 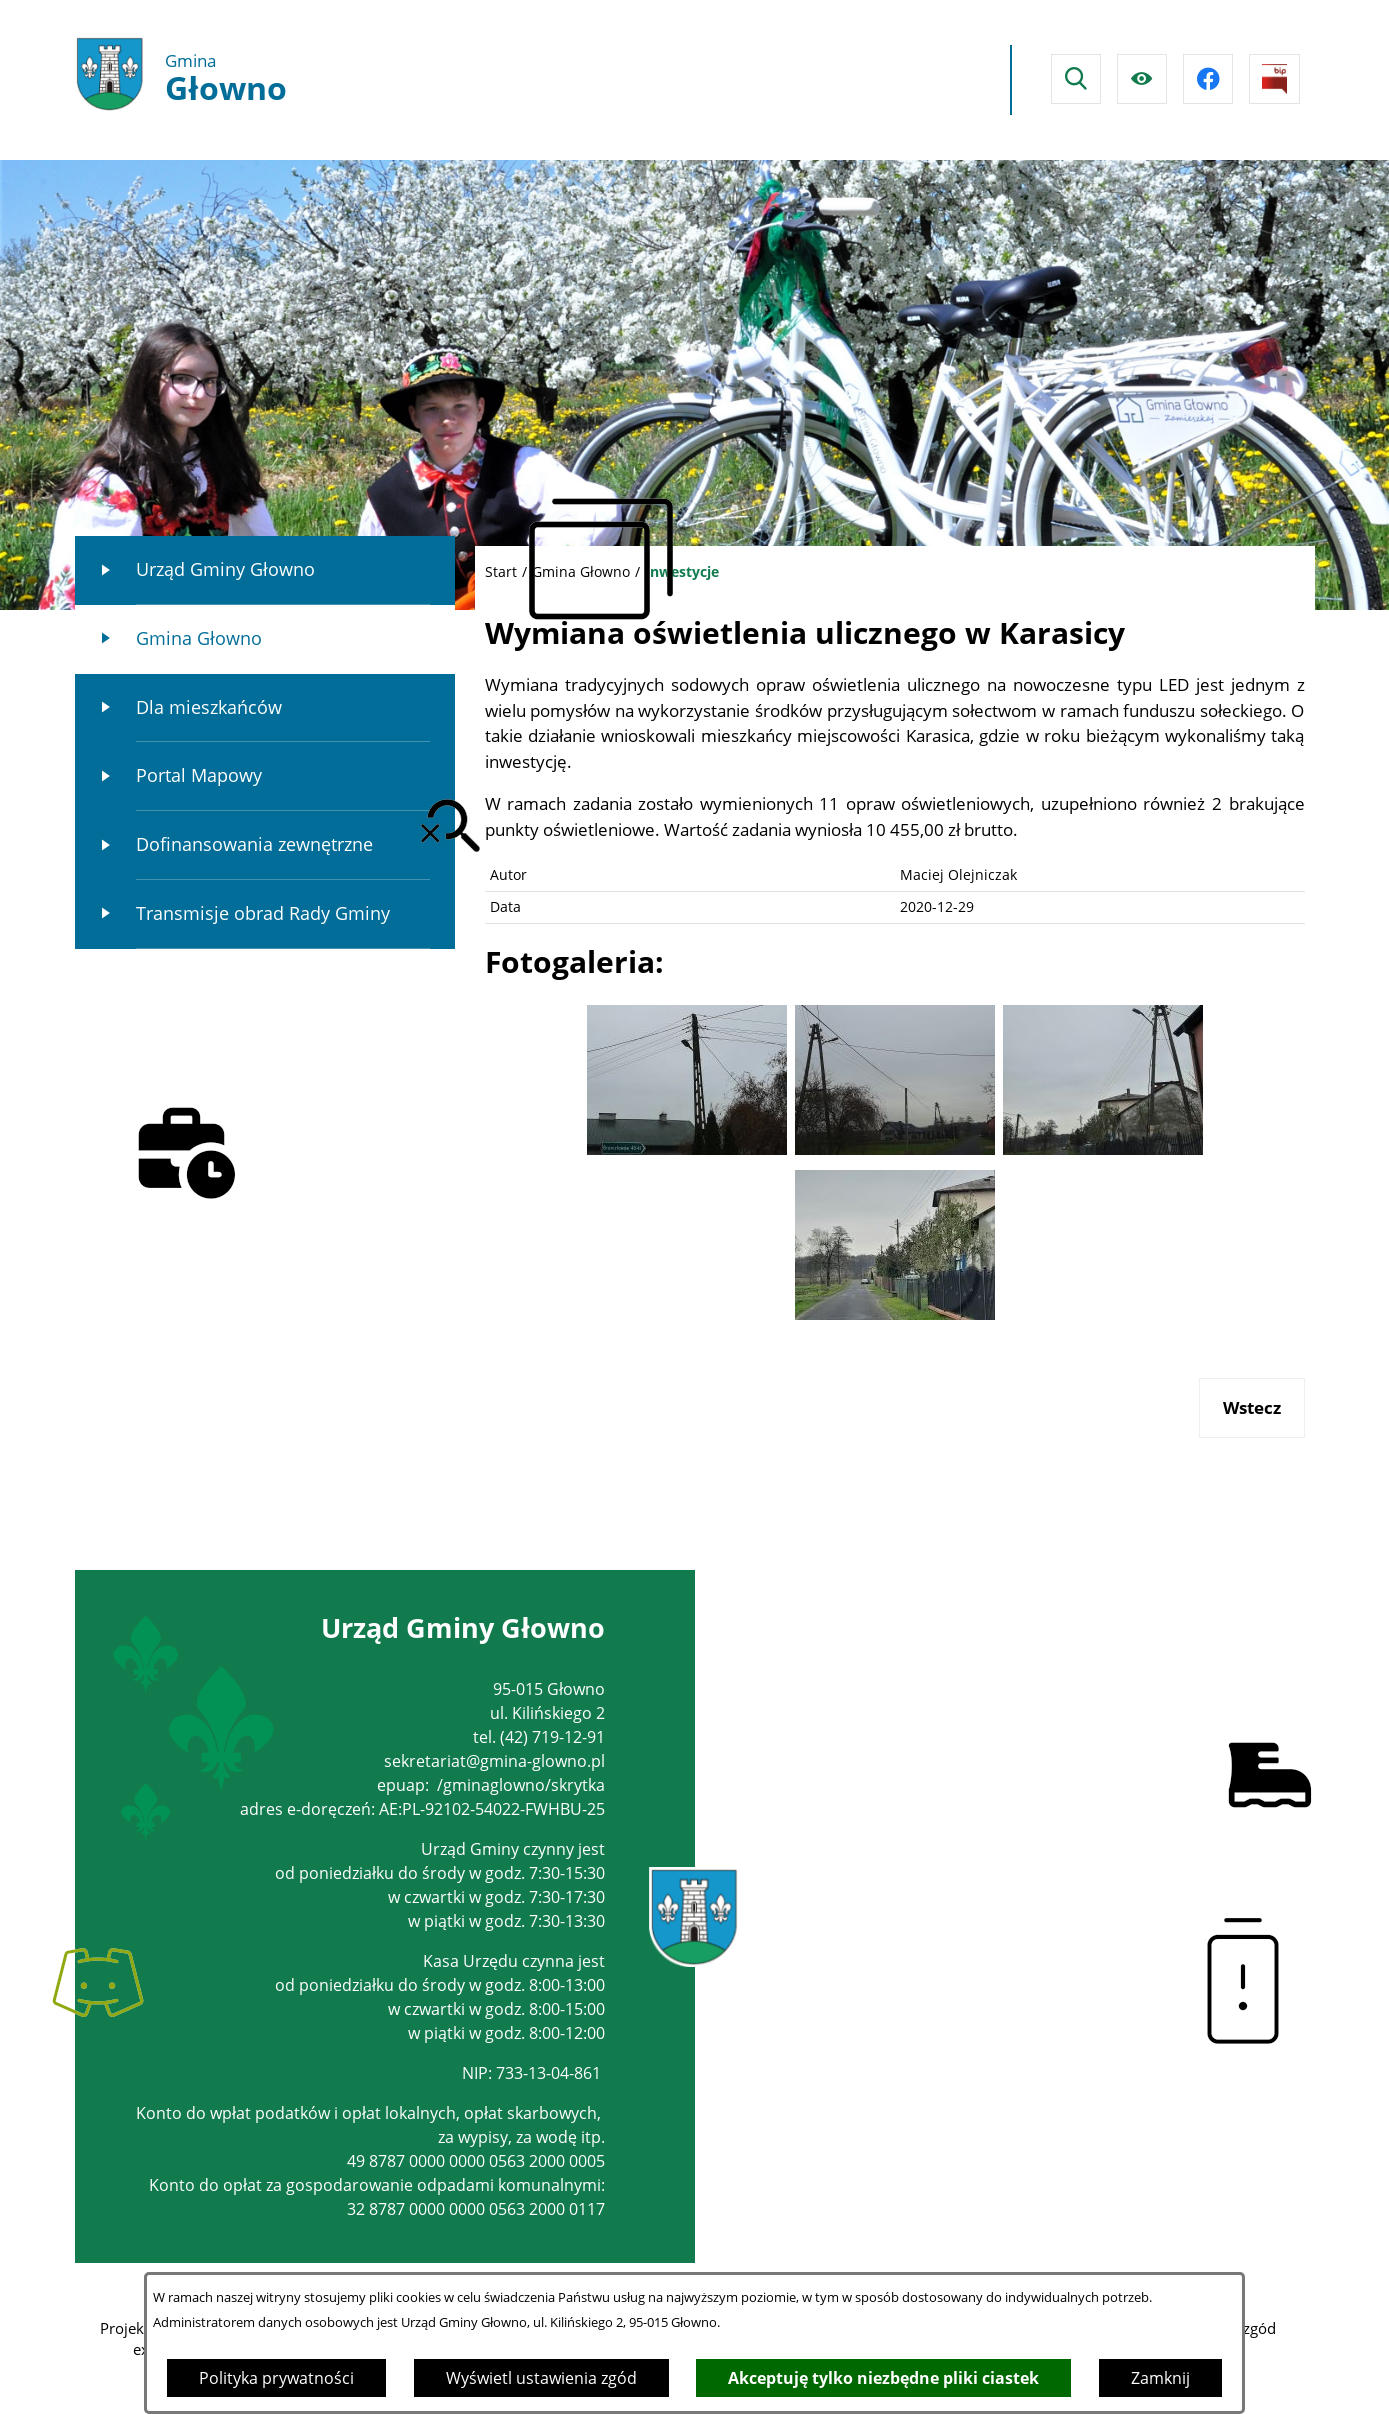 What do you see at coordinates (1243, 1983) in the screenshot?
I see `indicates low battery warning` at bounding box center [1243, 1983].